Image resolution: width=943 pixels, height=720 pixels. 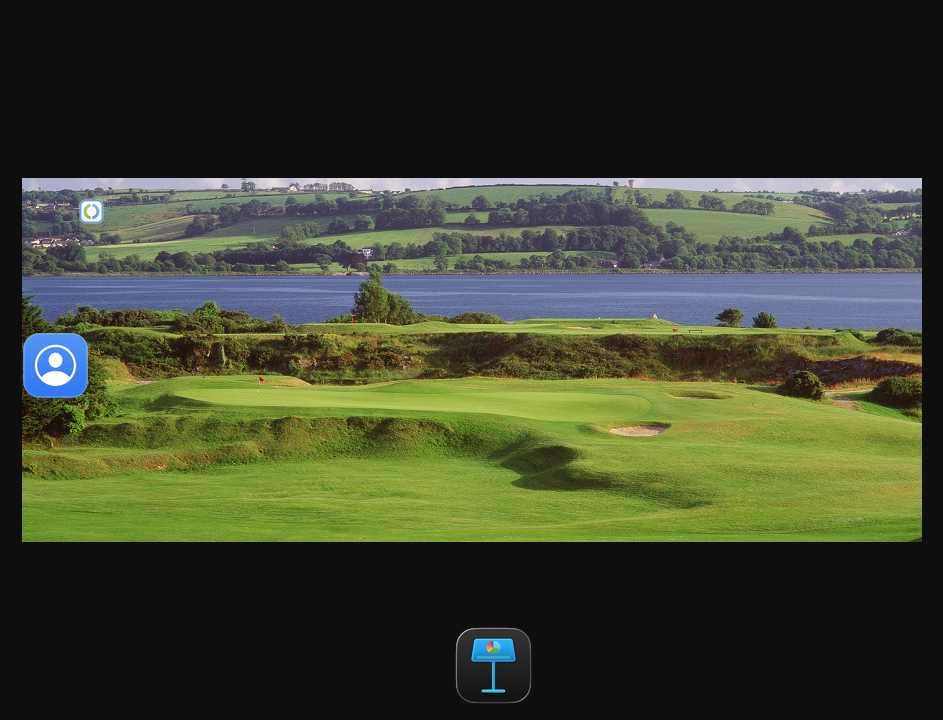 I want to click on open keynote to create or edit presentations, so click(x=493, y=665).